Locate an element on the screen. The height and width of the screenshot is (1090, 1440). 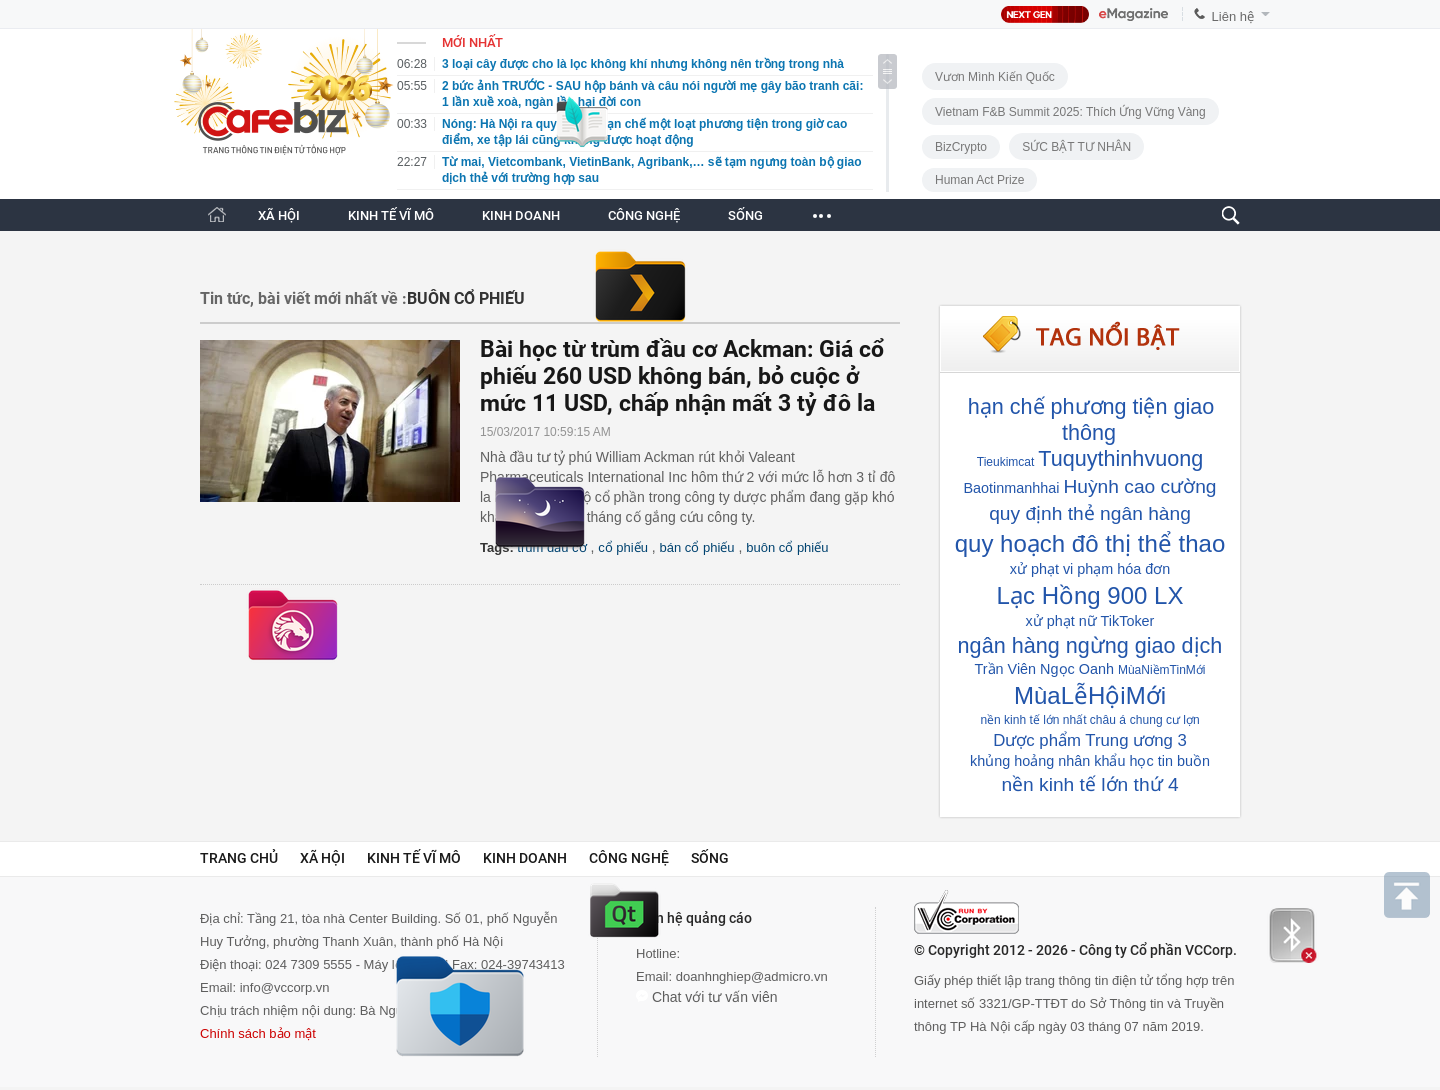
open garuda linux system folder is located at coordinates (292, 627).